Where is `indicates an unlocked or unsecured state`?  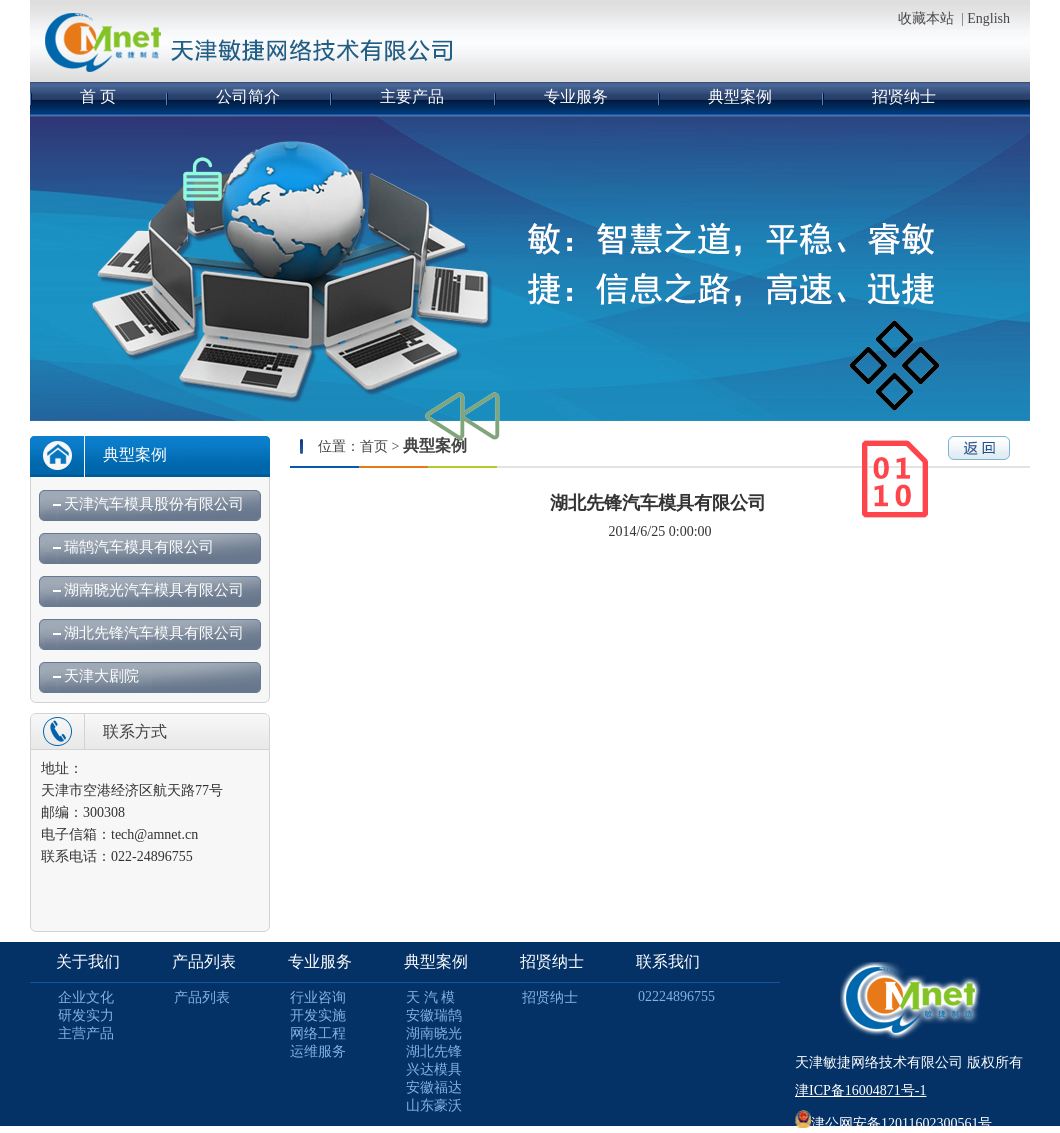 indicates an unlocked or unsecured state is located at coordinates (202, 181).